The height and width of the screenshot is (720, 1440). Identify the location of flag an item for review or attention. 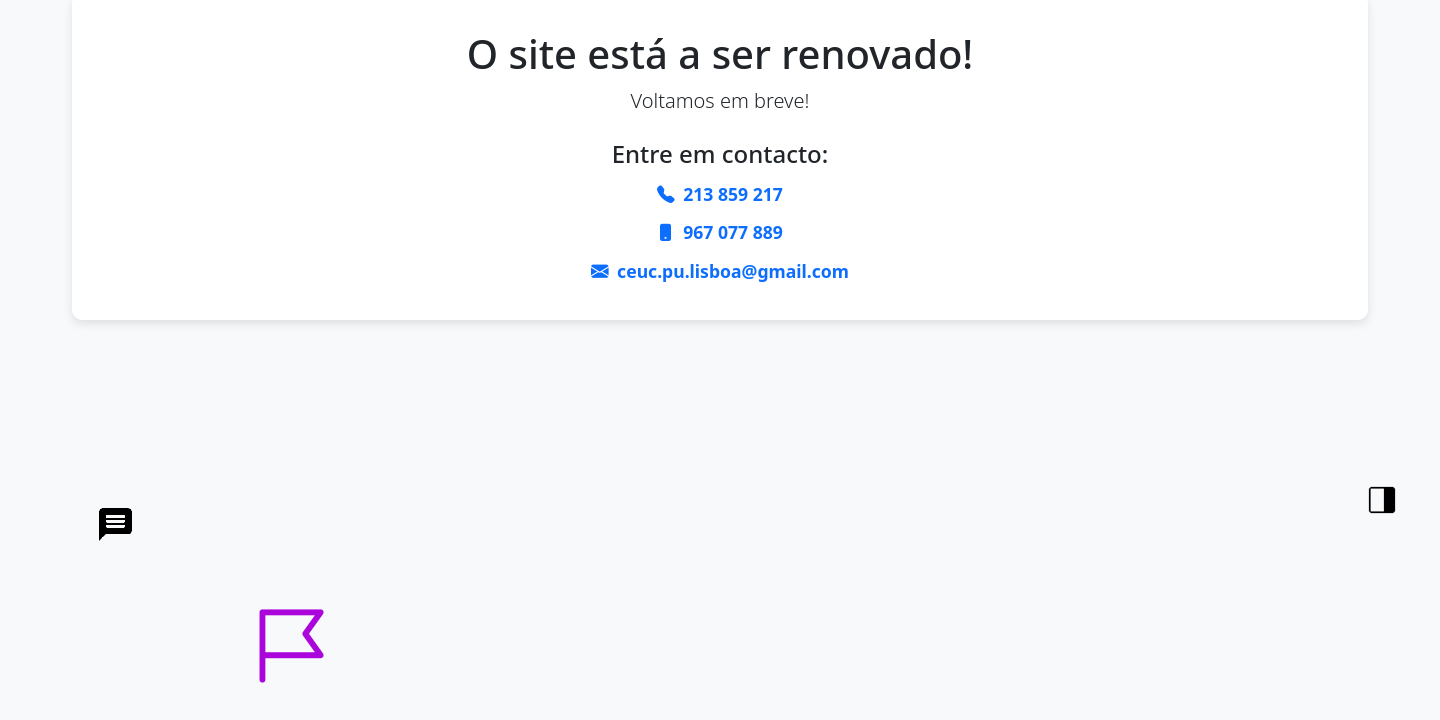
(290, 646).